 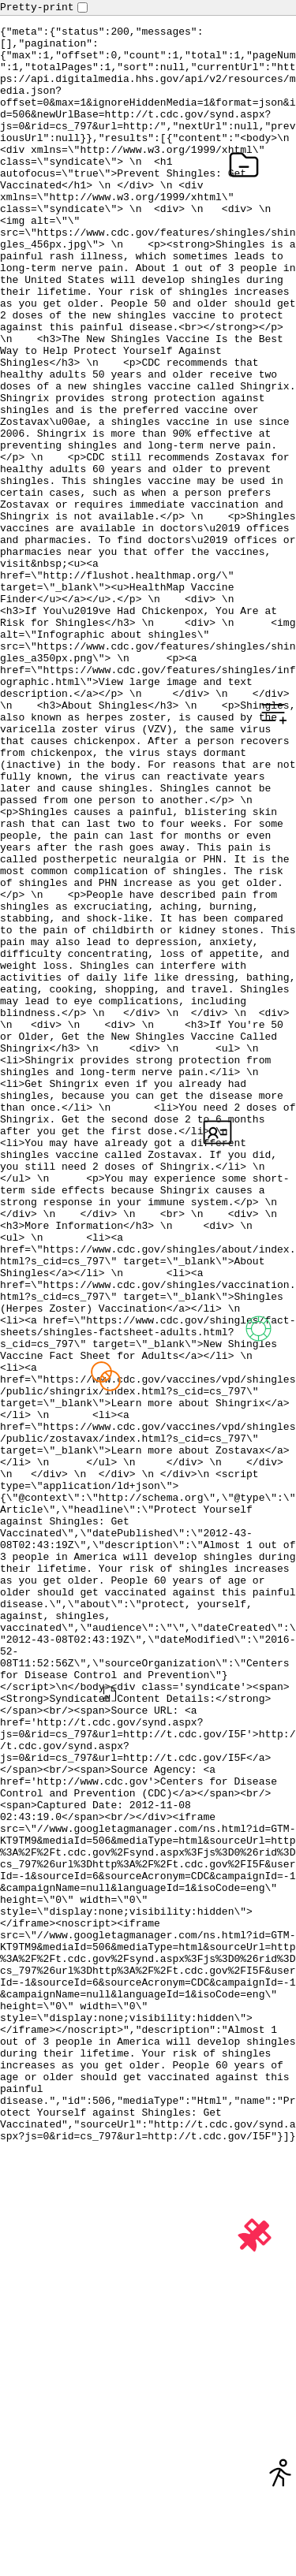 I want to click on access casino or gambling games, so click(x=258, y=1328).